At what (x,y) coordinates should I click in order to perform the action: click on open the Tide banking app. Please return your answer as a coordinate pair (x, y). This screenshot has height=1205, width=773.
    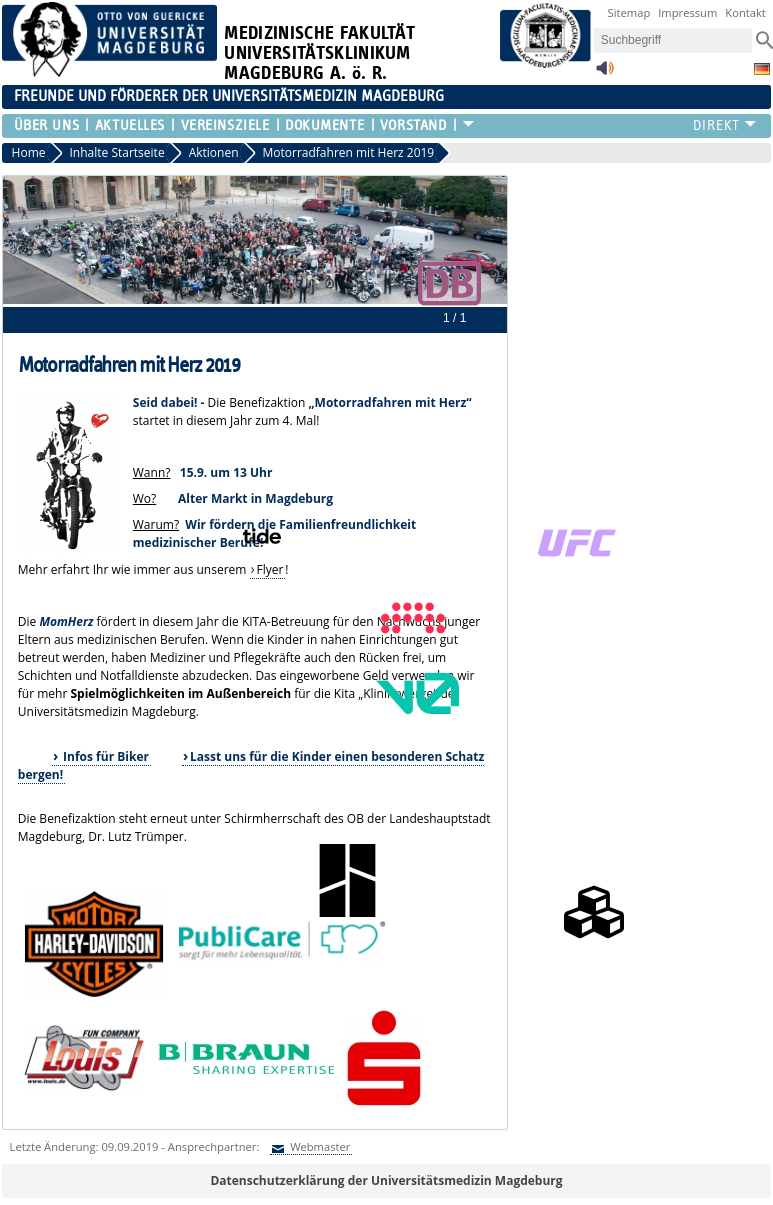
    Looking at the image, I should click on (262, 536).